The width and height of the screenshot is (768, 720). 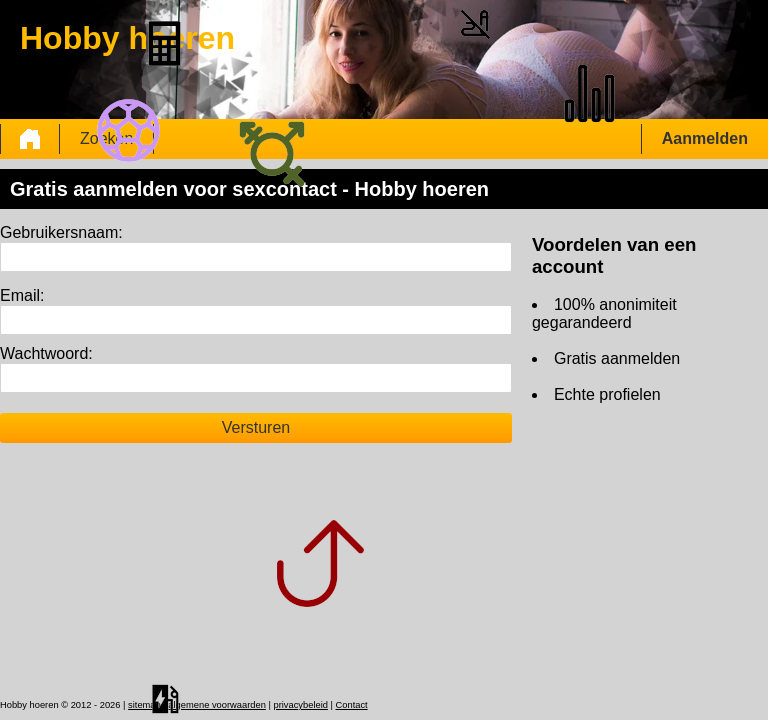 What do you see at coordinates (272, 154) in the screenshot?
I see `indicates transgender identity option` at bounding box center [272, 154].